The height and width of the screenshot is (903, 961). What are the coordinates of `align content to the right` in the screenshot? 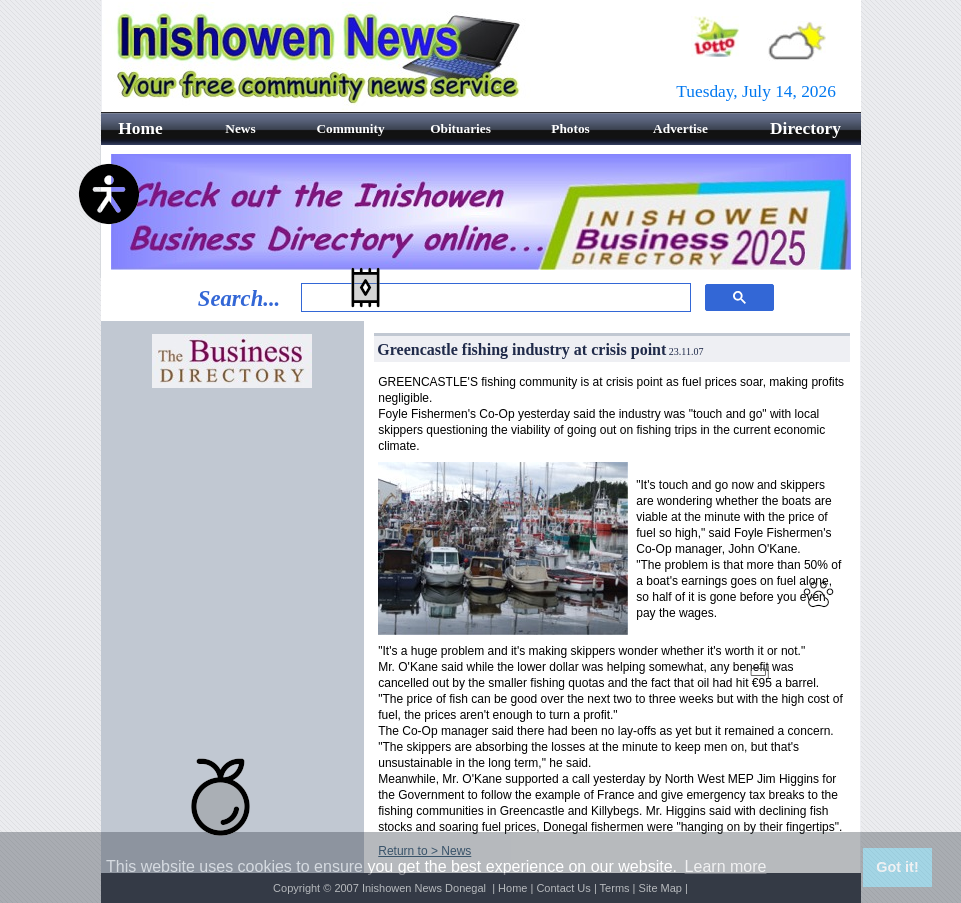 It's located at (760, 672).